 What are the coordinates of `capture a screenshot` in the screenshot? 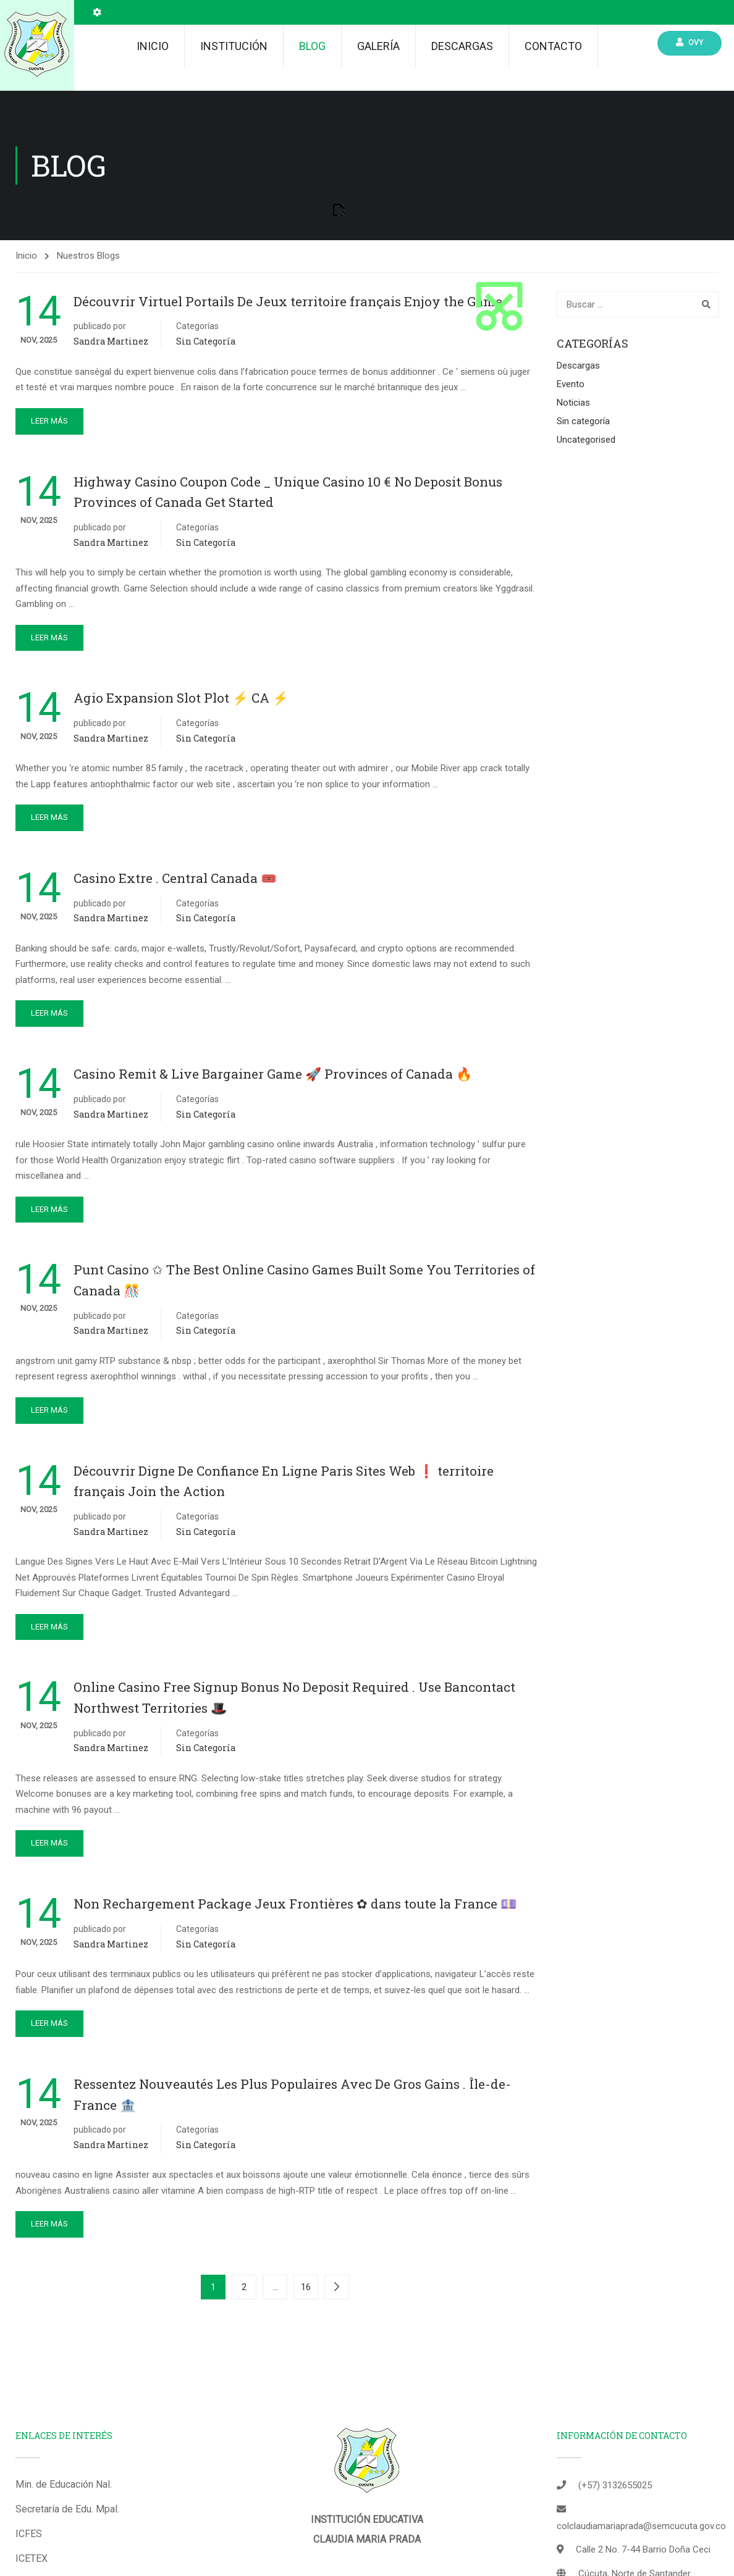 It's located at (499, 305).